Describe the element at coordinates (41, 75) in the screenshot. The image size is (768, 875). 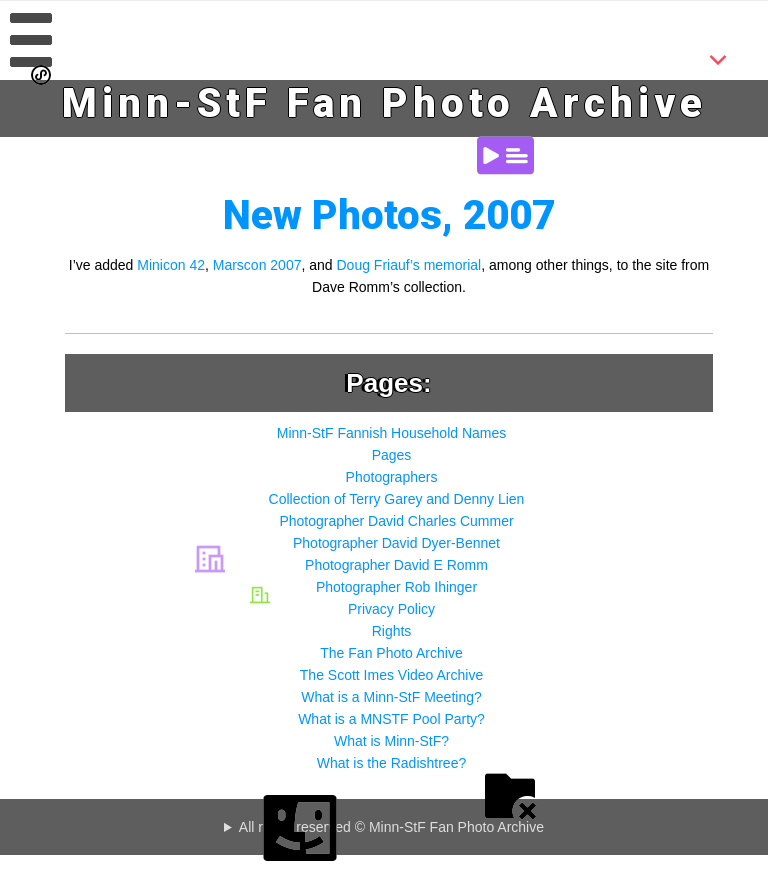
I see `open a mini program or lightweight app` at that location.